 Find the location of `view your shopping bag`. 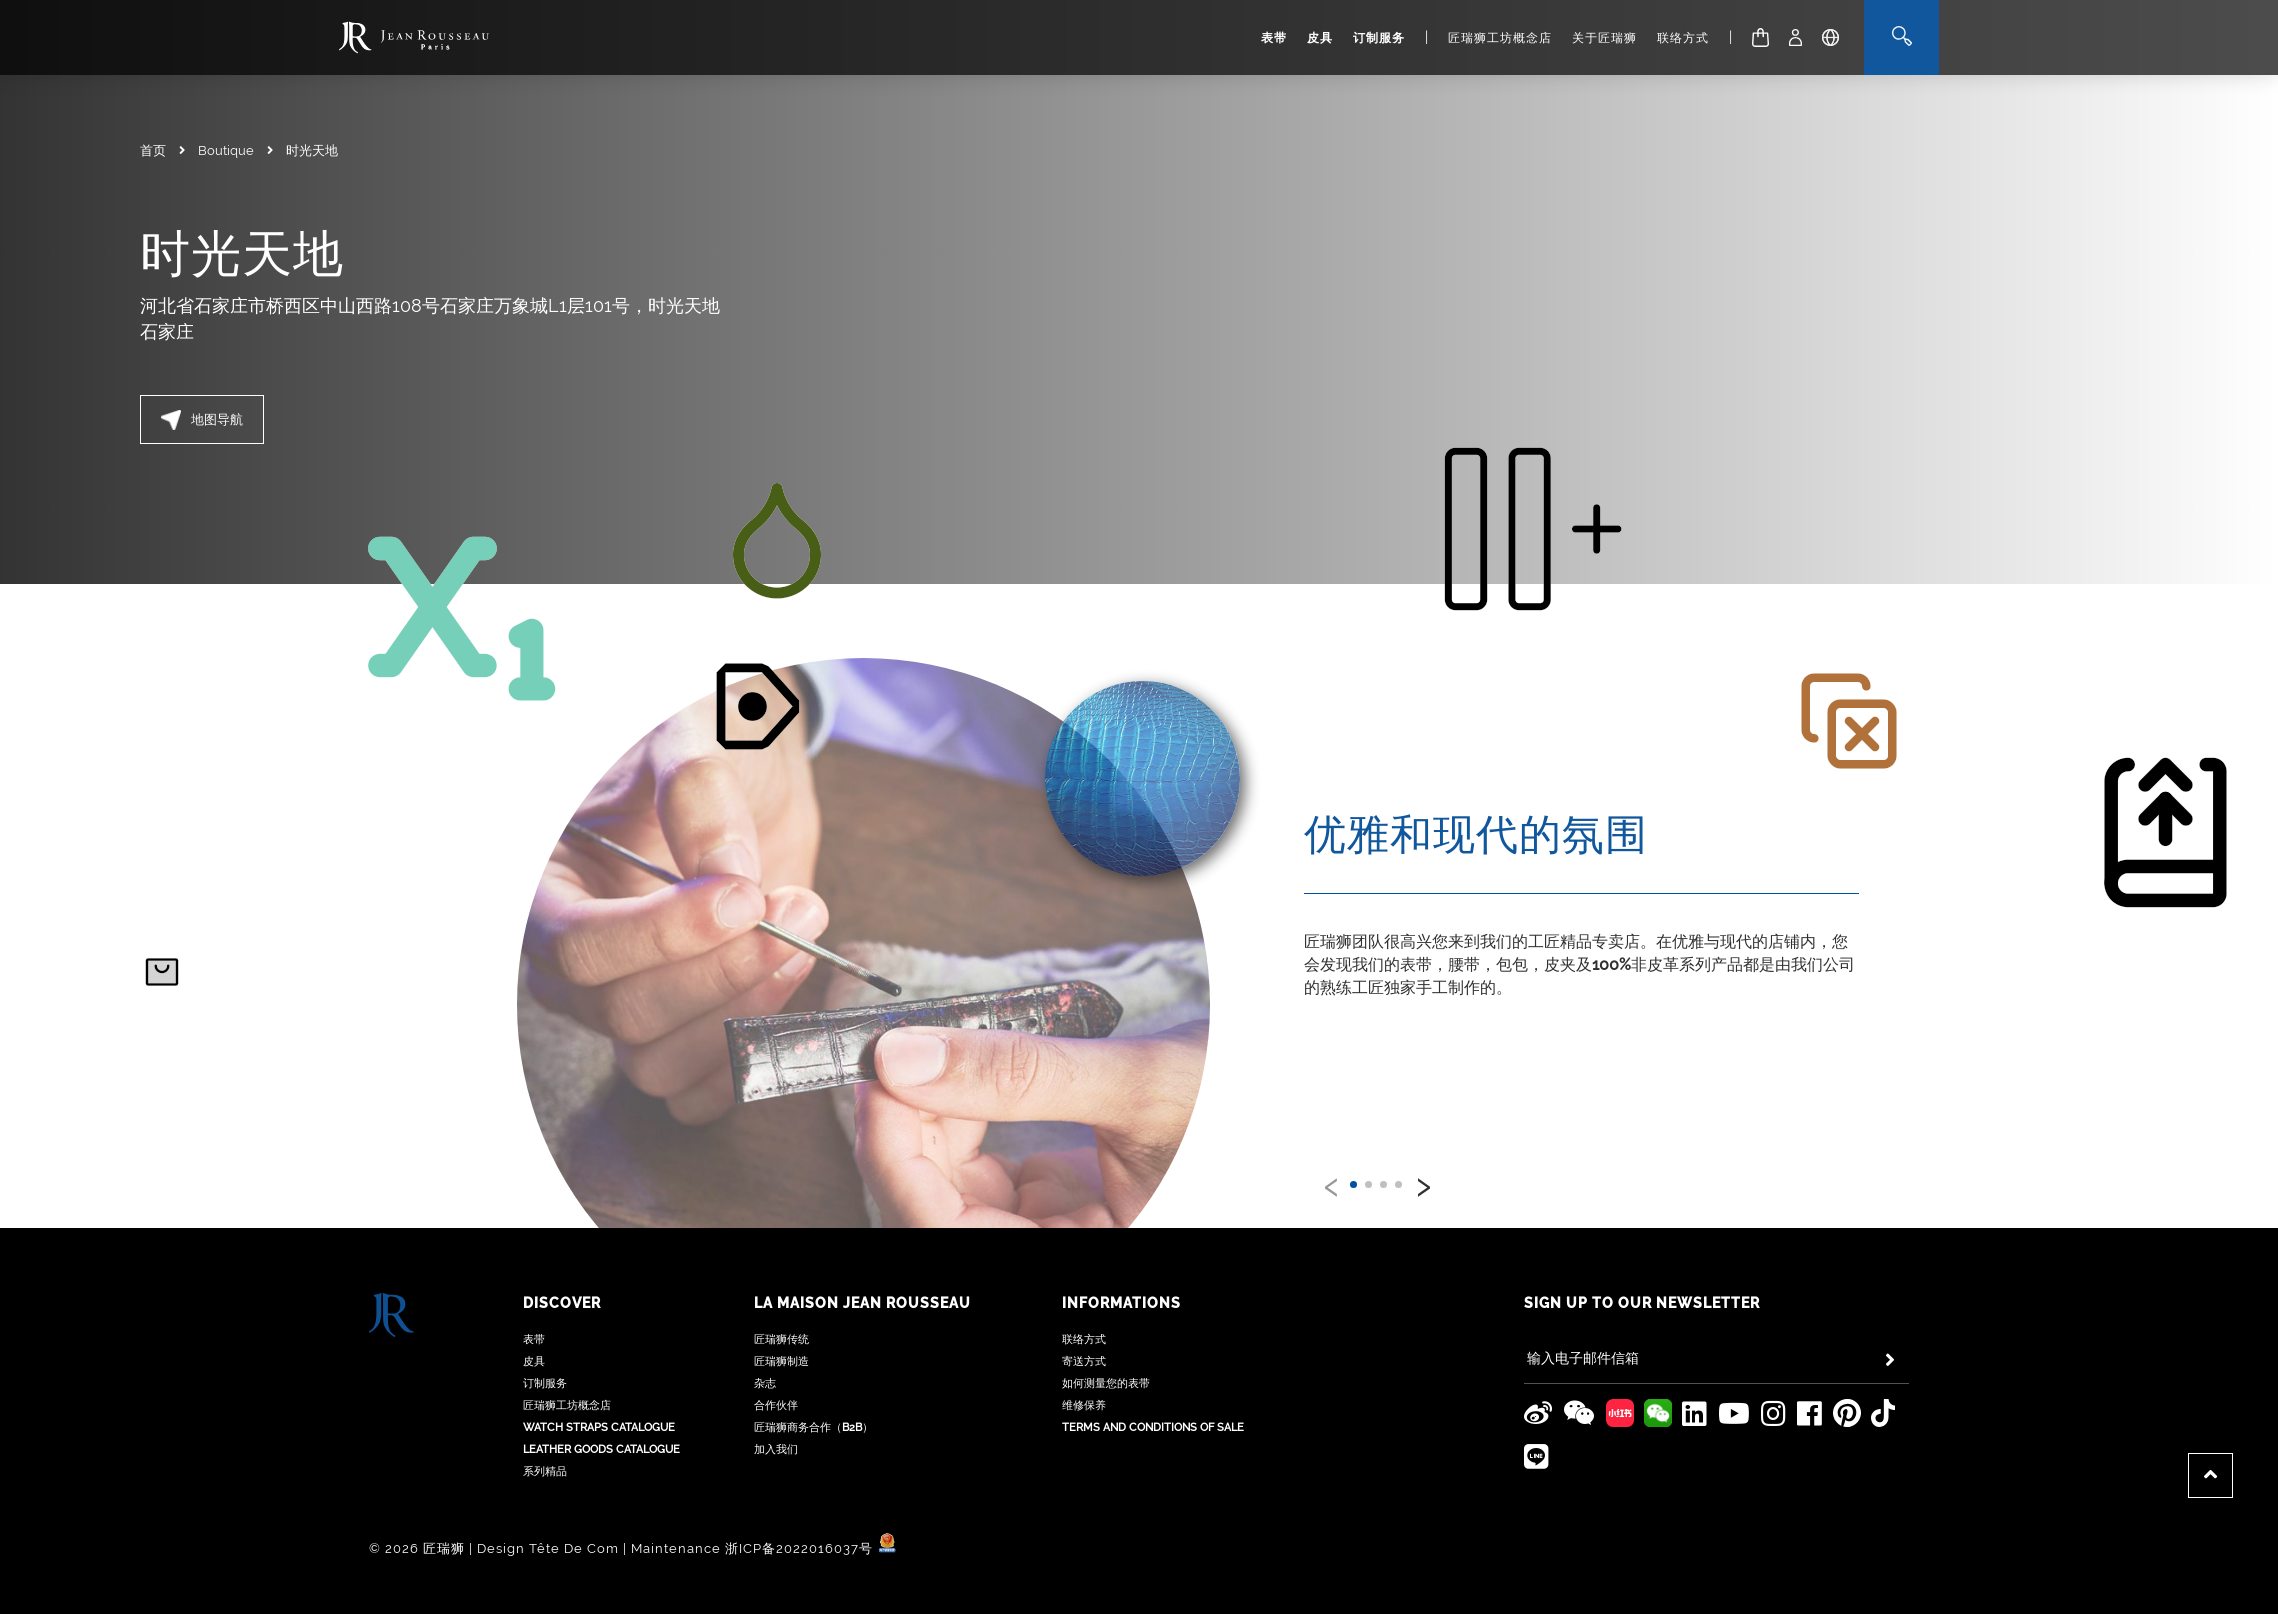

view your shopping bag is located at coordinates (162, 972).